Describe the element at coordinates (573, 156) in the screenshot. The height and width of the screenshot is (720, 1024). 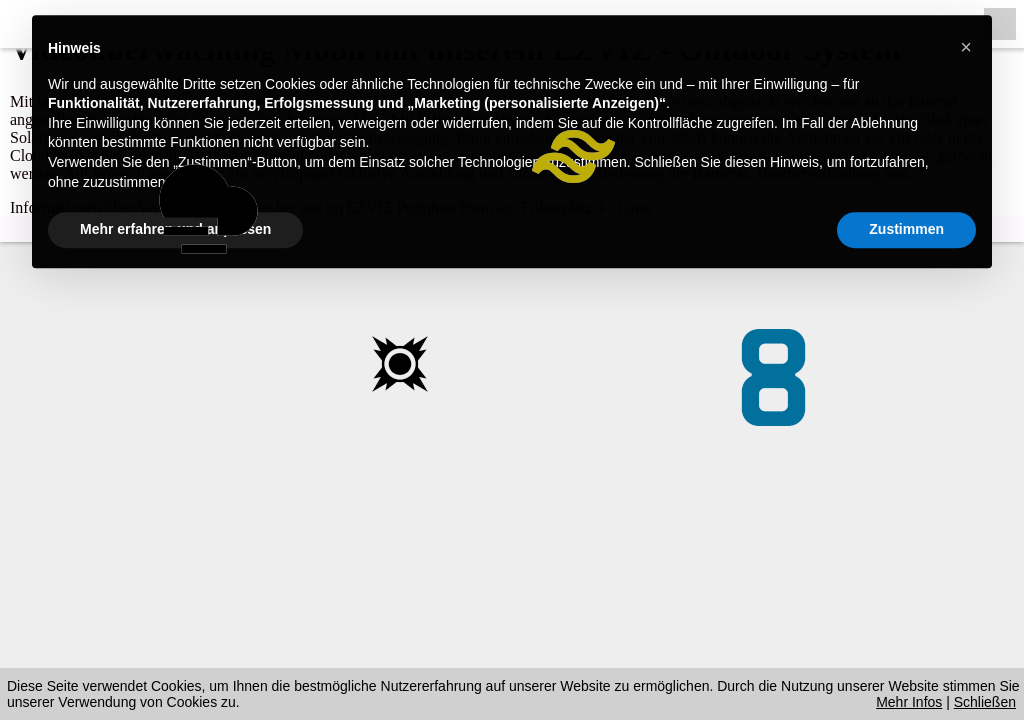
I see `tailwind css framework logo` at that location.